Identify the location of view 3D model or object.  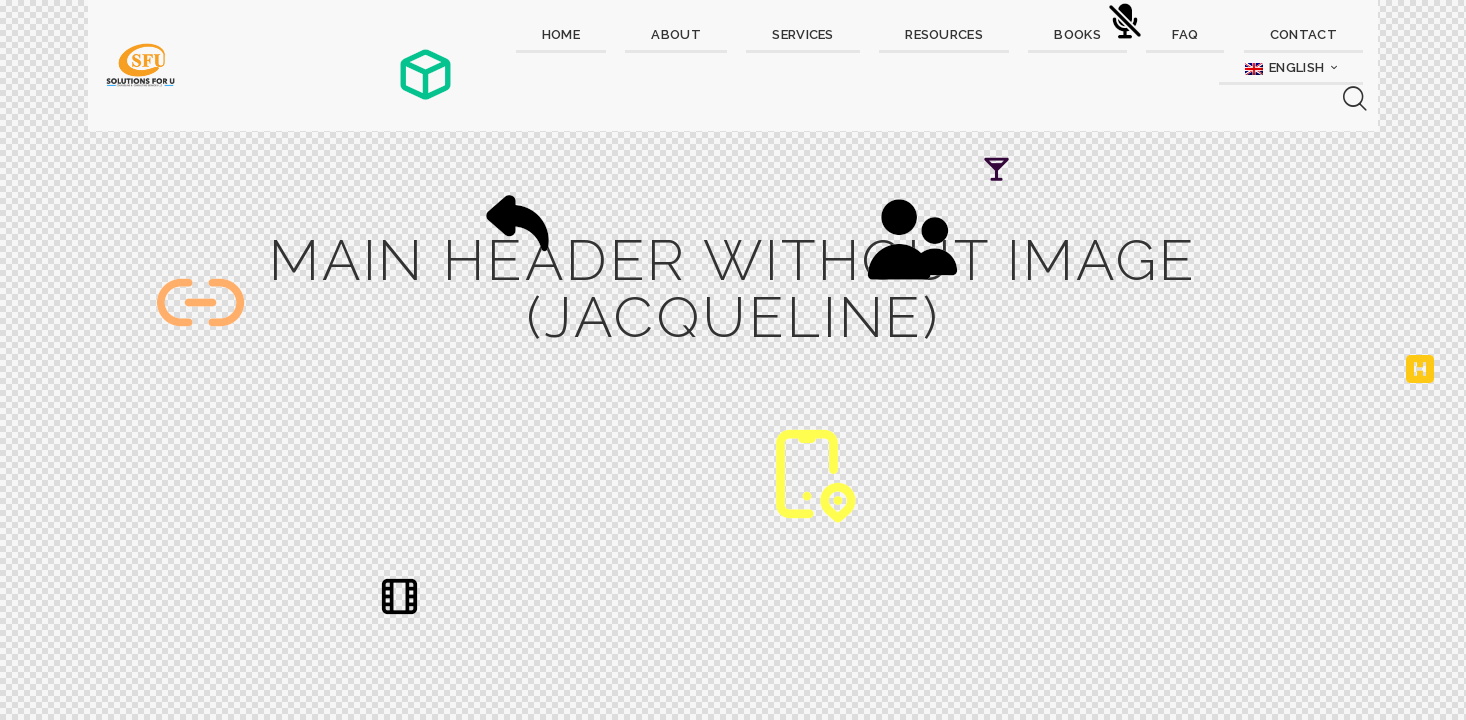
(425, 74).